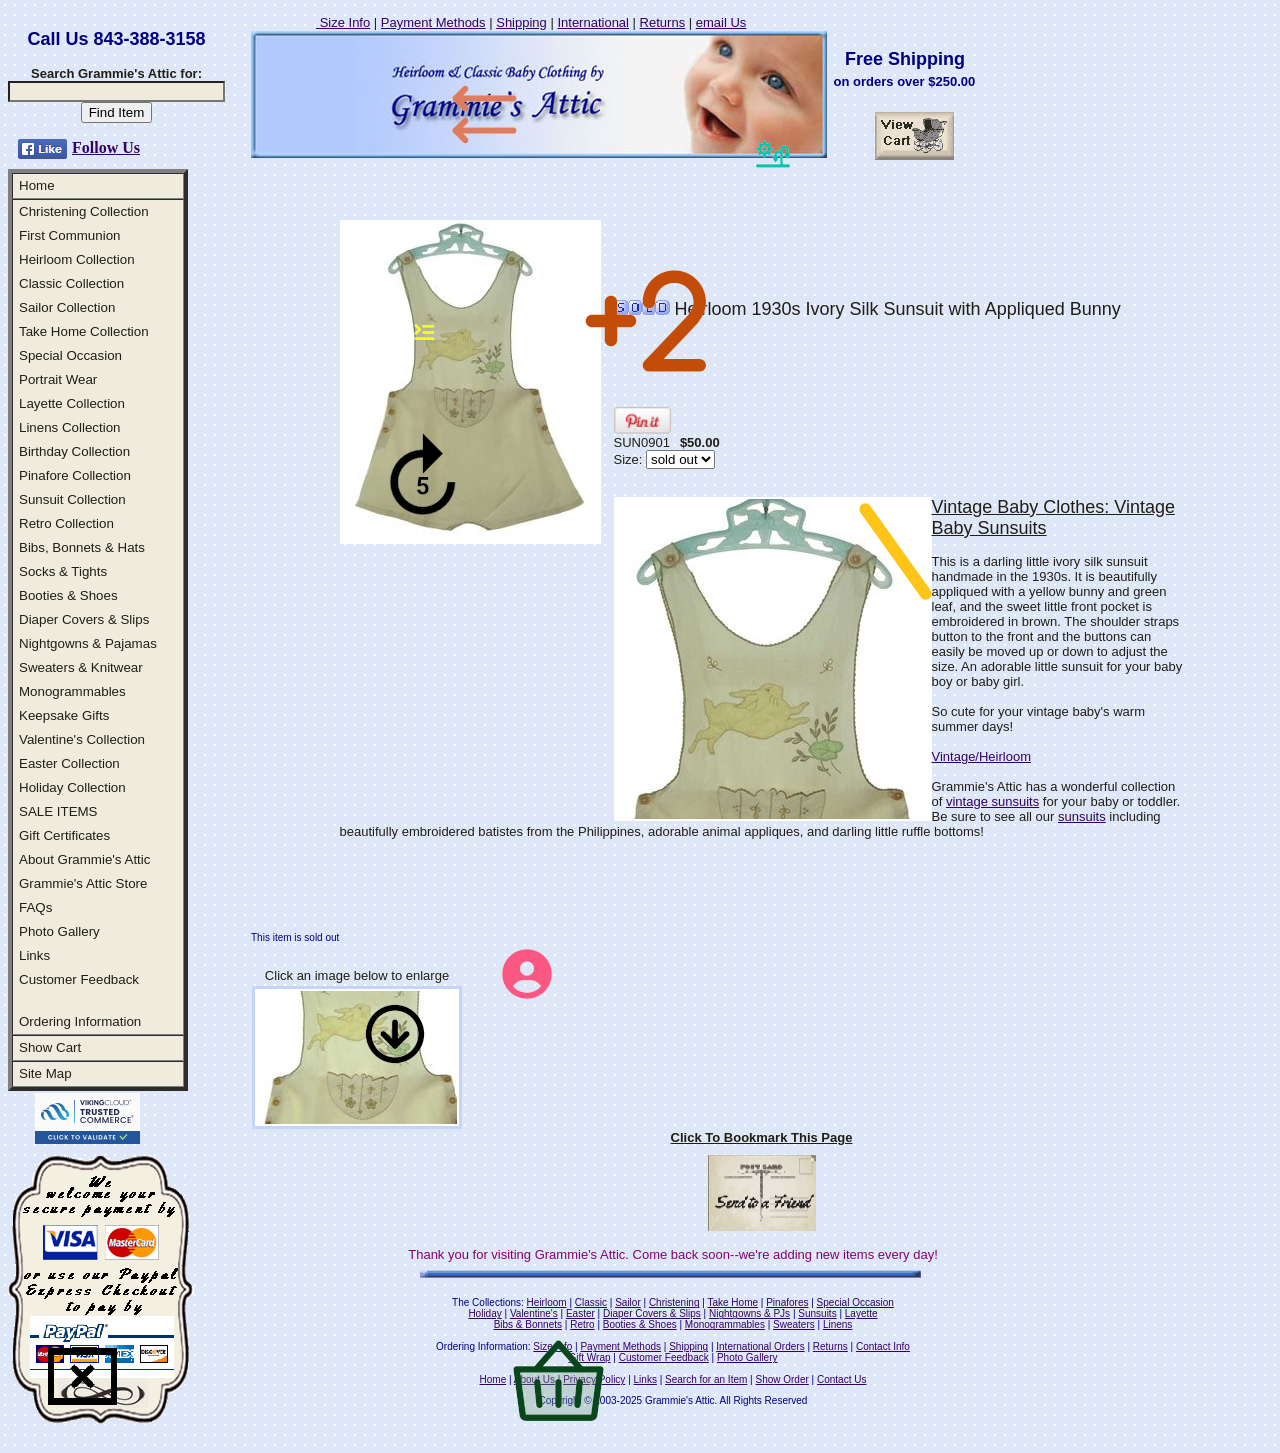 The height and width of the screenshot is (1453, 1280). What do you see at coordinates (424, 332) in the screenshot?
I see `increase text indentation` at bounding box center [424, 332].